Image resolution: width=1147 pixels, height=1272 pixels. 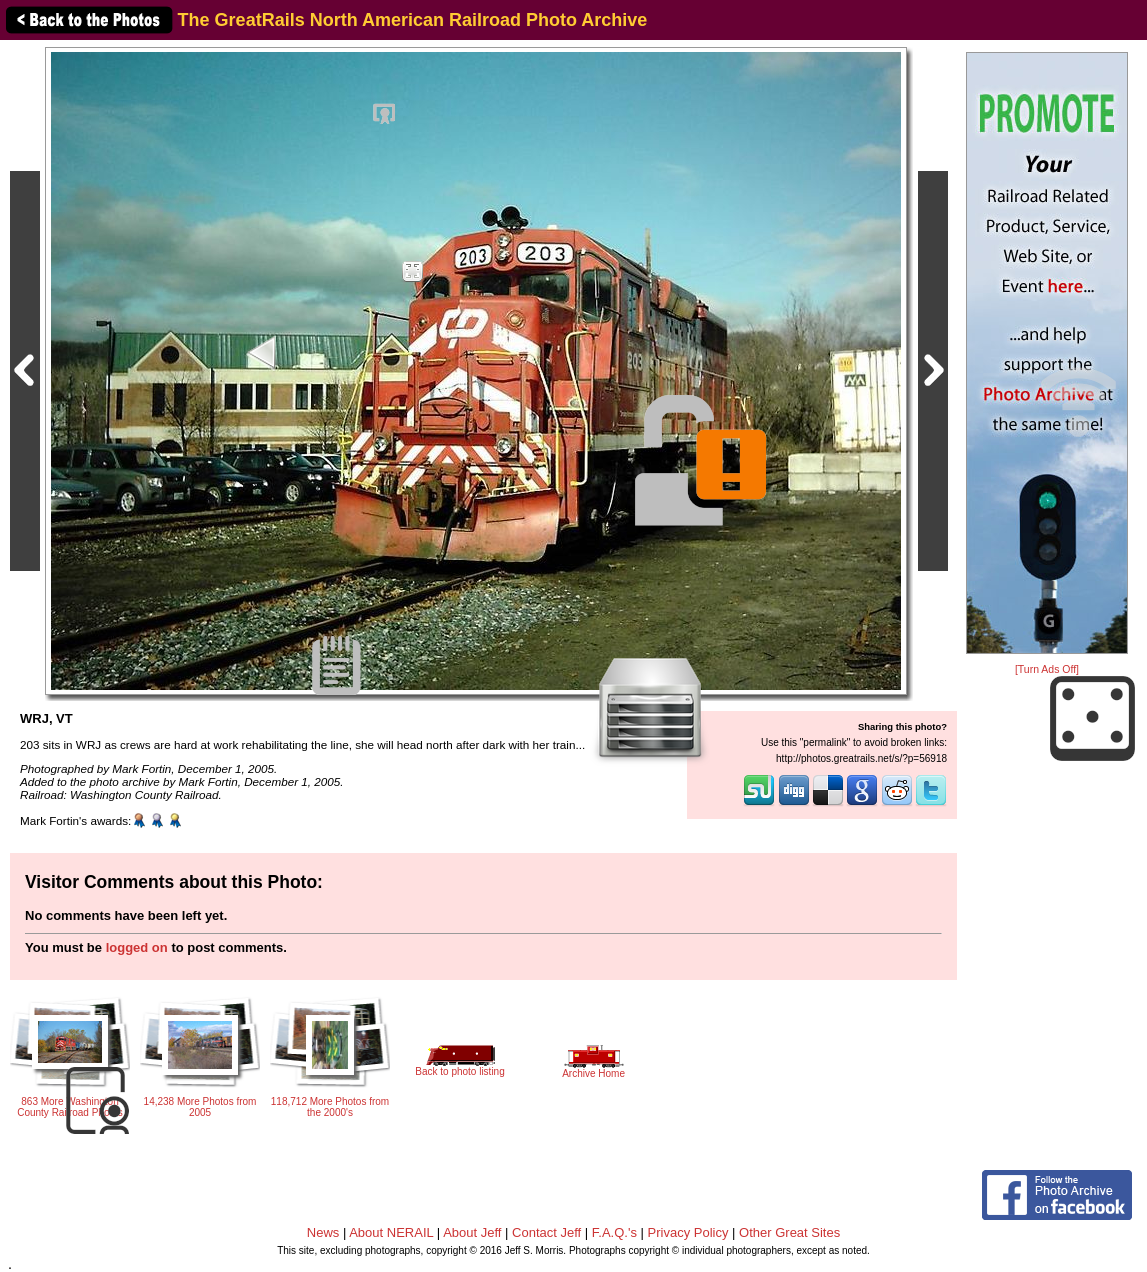 I want to click on indicates an insecure or unencrypted connection, so click(x=696, y=464).